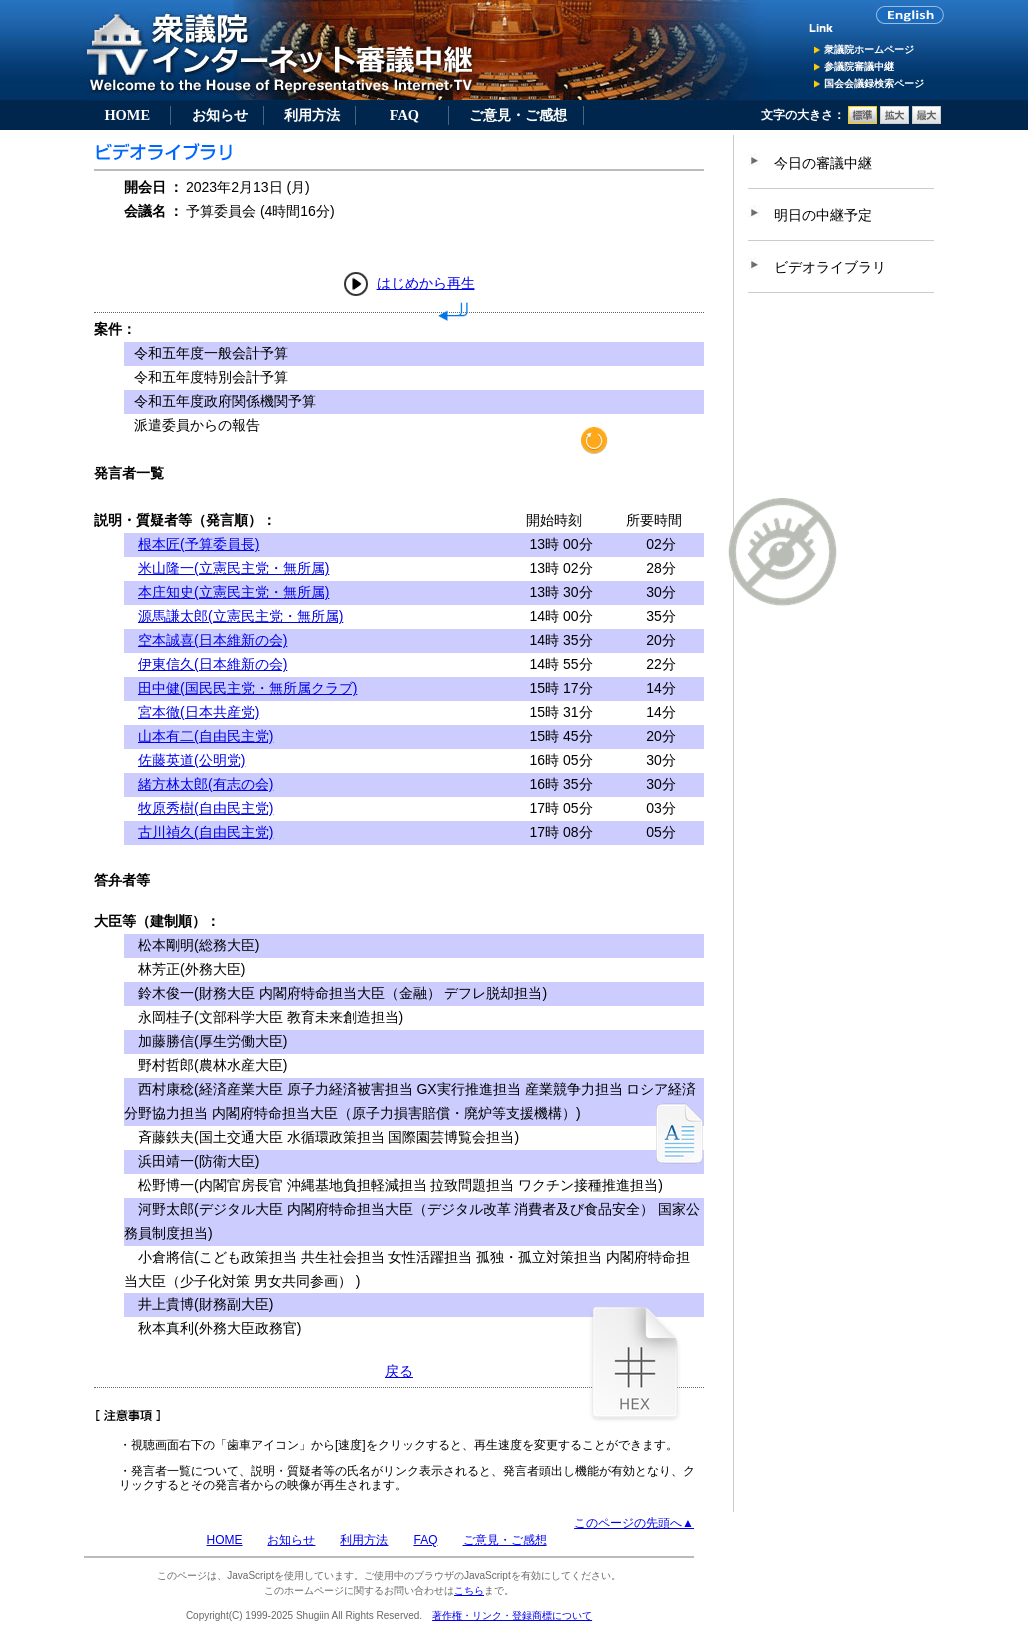 This screenshot has height=1643, width=1028. What do you see at coordinates (635, 1364) in the screenshot?
I see `open a hexadecimal data file` at bounding box center [635, 1364].